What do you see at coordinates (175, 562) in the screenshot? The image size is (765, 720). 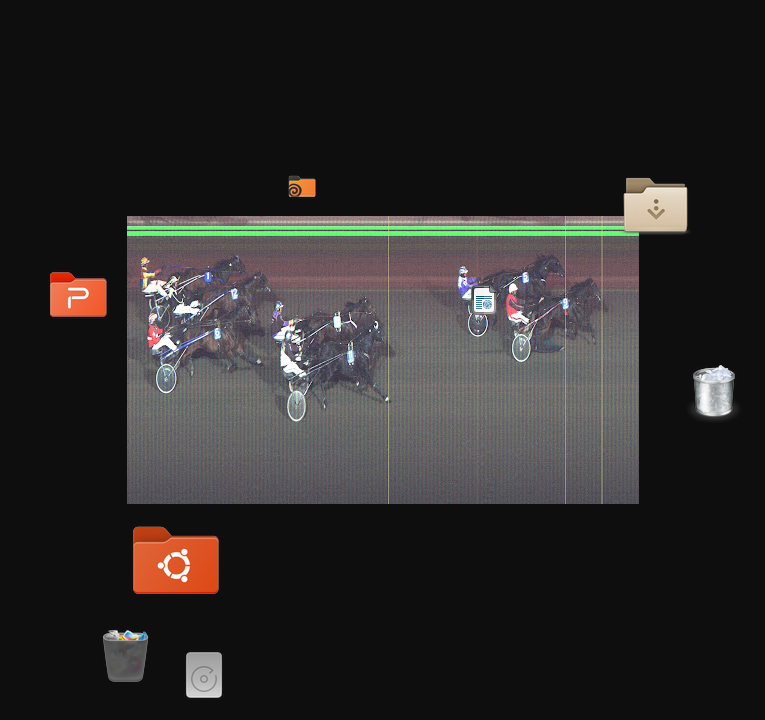 I see `open ubuntu system folder` at bounding box center [175, 562].